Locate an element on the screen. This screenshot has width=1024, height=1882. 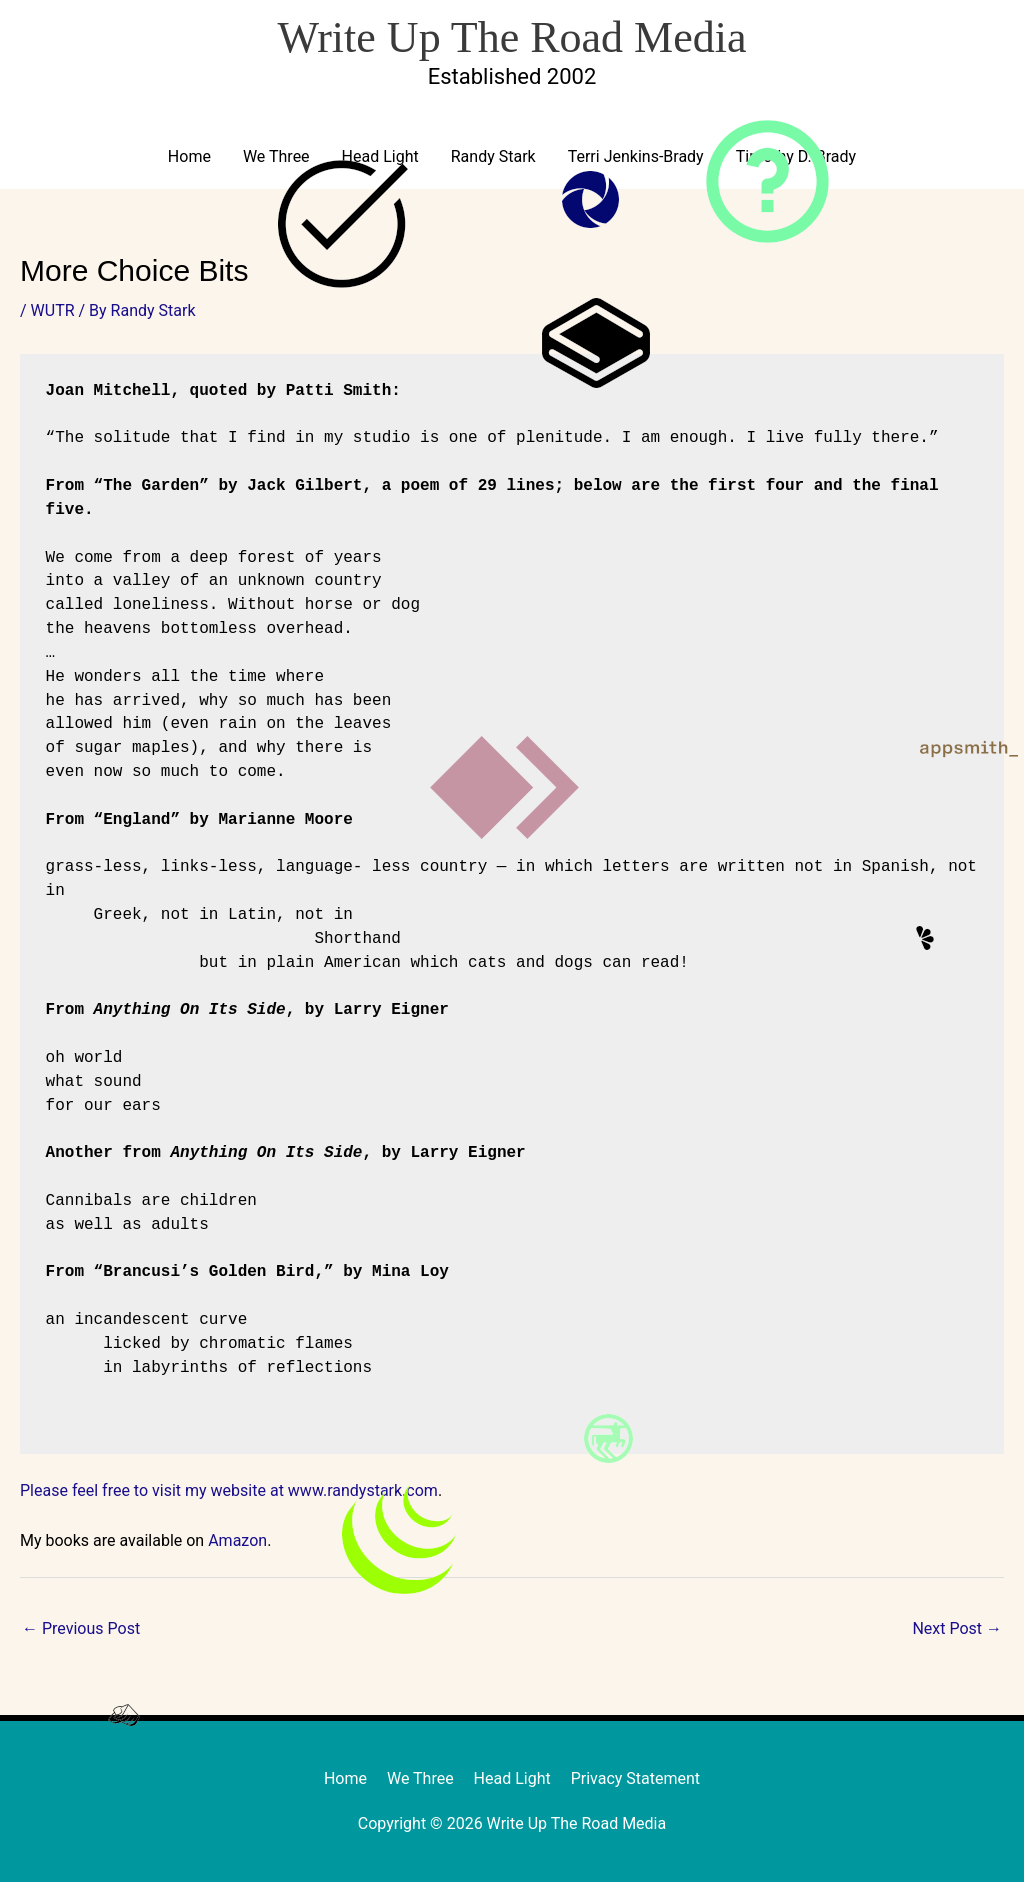
appsmith platform logo is located at coordinates (969, 749).